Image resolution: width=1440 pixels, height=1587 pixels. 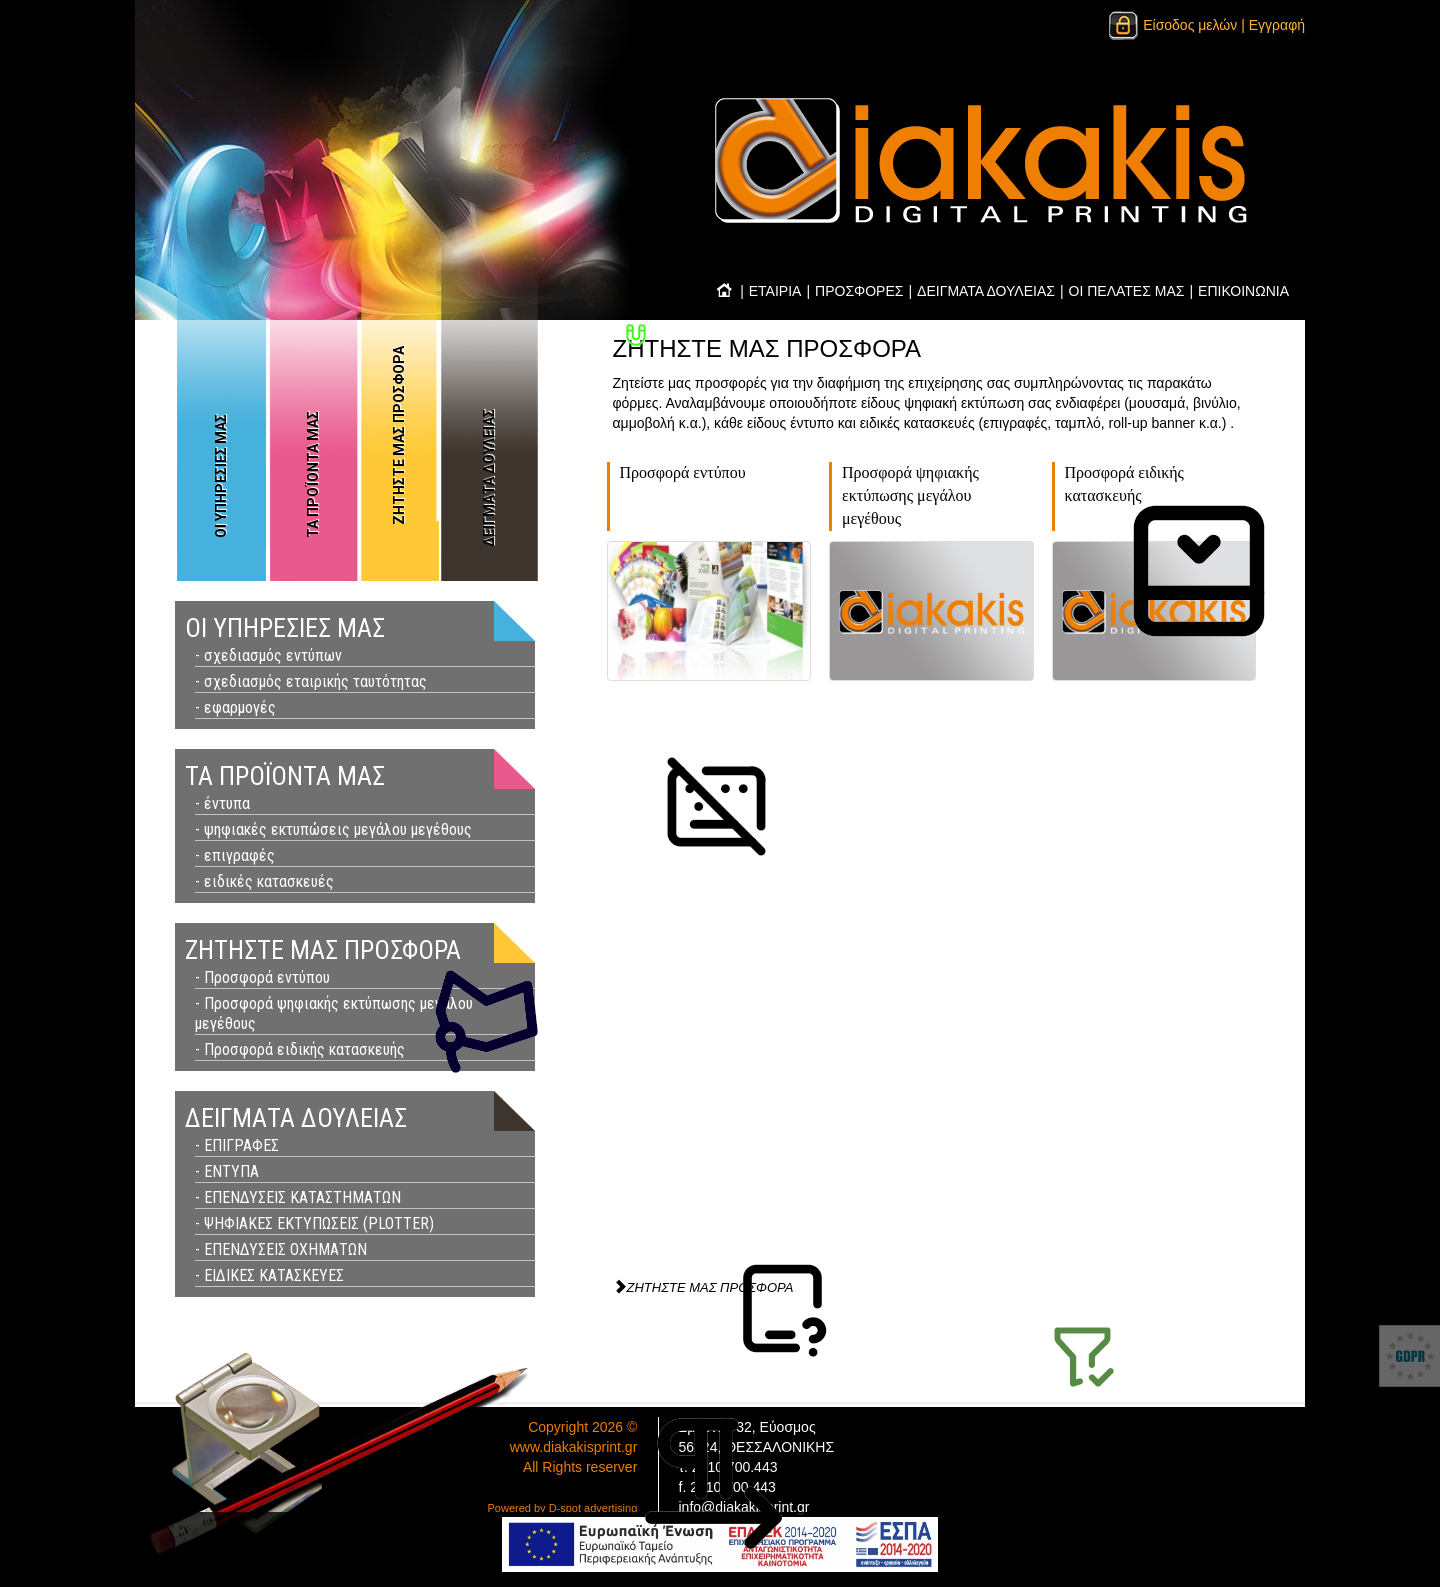 I want to click on collapse the bottom panel or toolbar, so click(x=1199, y=571).